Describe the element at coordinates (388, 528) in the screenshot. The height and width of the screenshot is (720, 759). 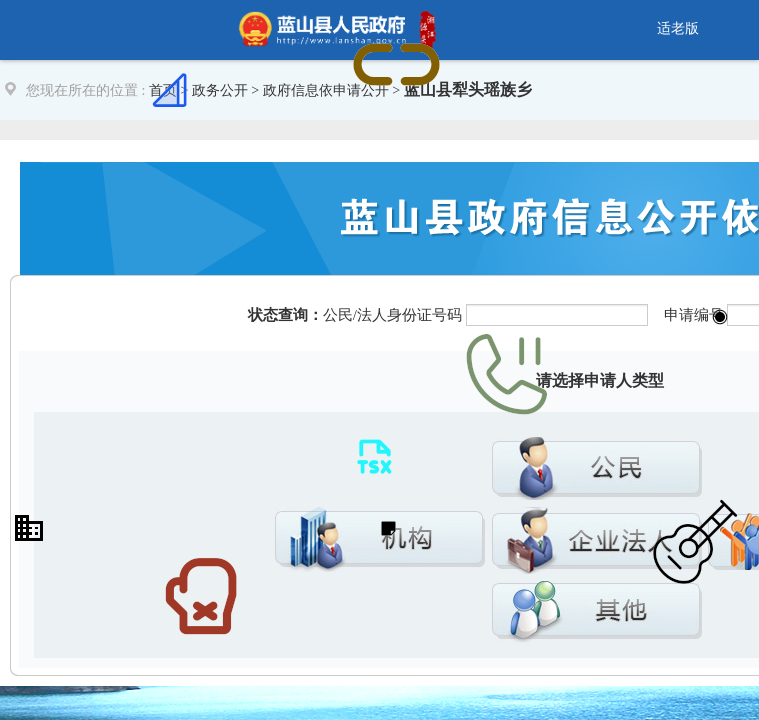
I see `create a new note` at that location.